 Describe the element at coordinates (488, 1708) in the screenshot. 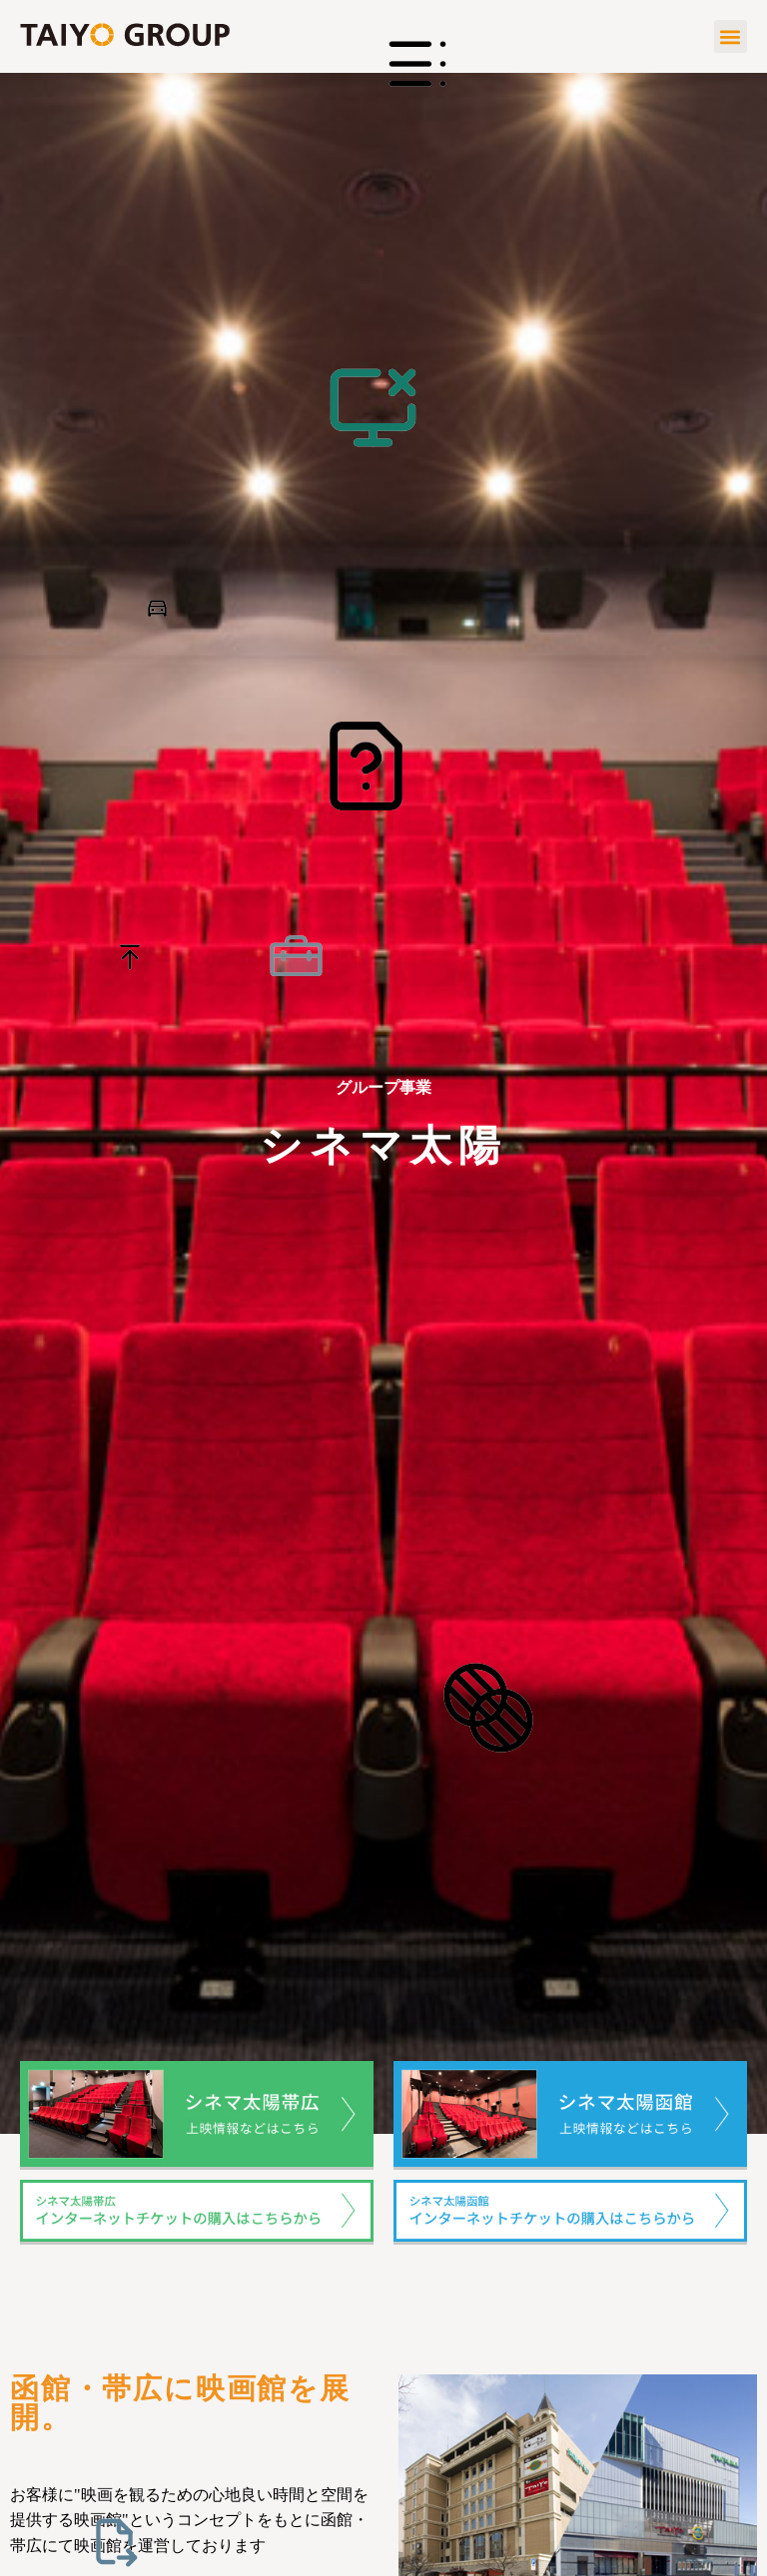

I see `merge or combine selected elements` at that location.